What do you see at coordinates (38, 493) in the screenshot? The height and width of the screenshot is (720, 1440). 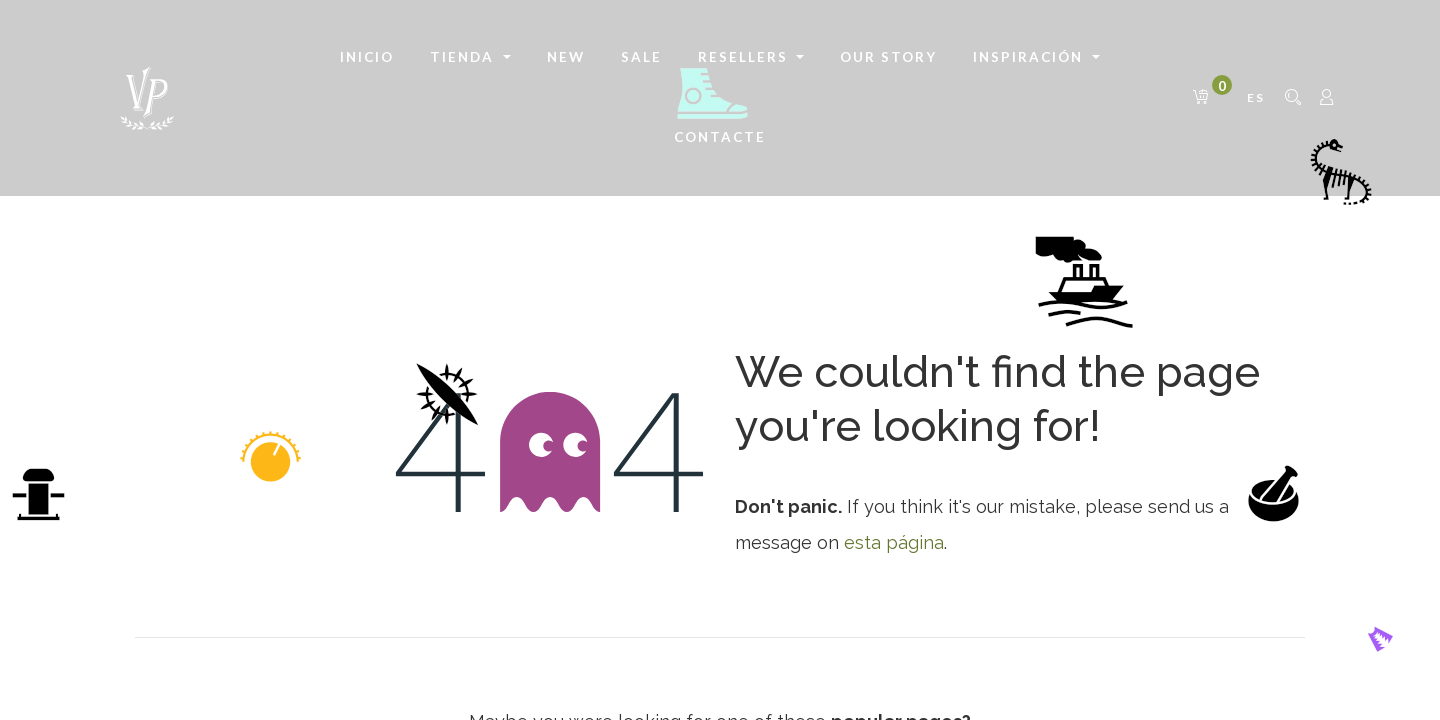 I see `indicates a docking or mooring point in a nautical game` at bounding box center [38, 493].